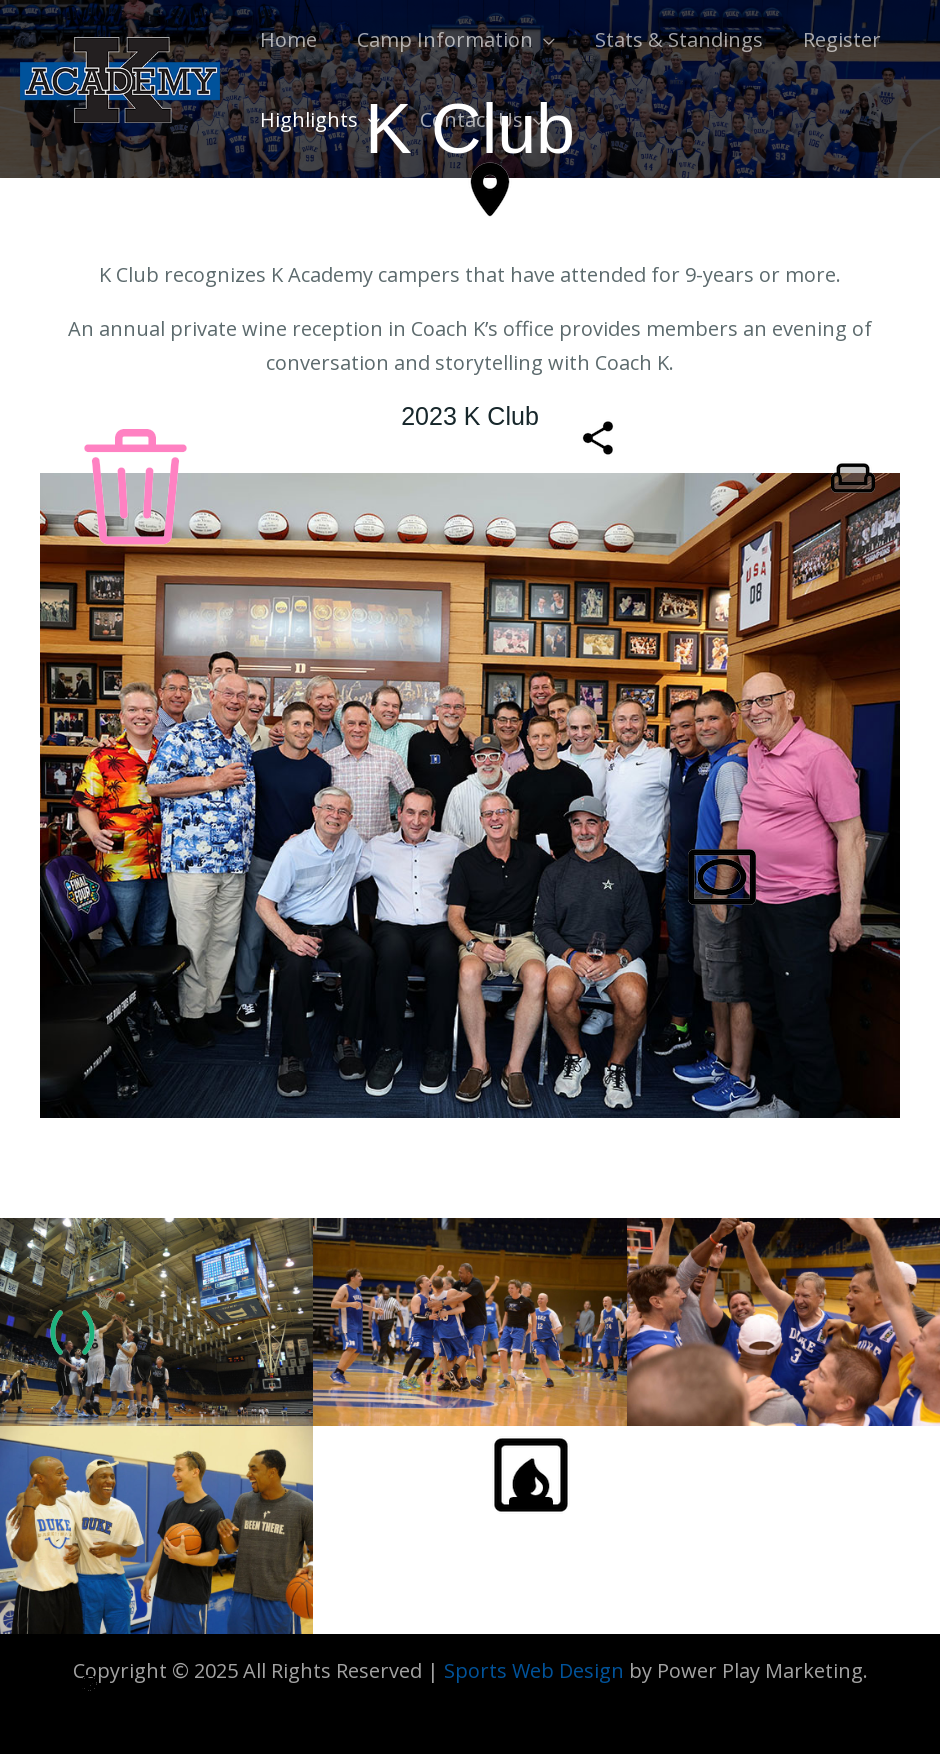 This screenshot has width=940, height=1754. What do you see at coordinates (531, 1475) in the screenshot?
I see `access fireplace or heating controls` at bounding box center [531, 1475].